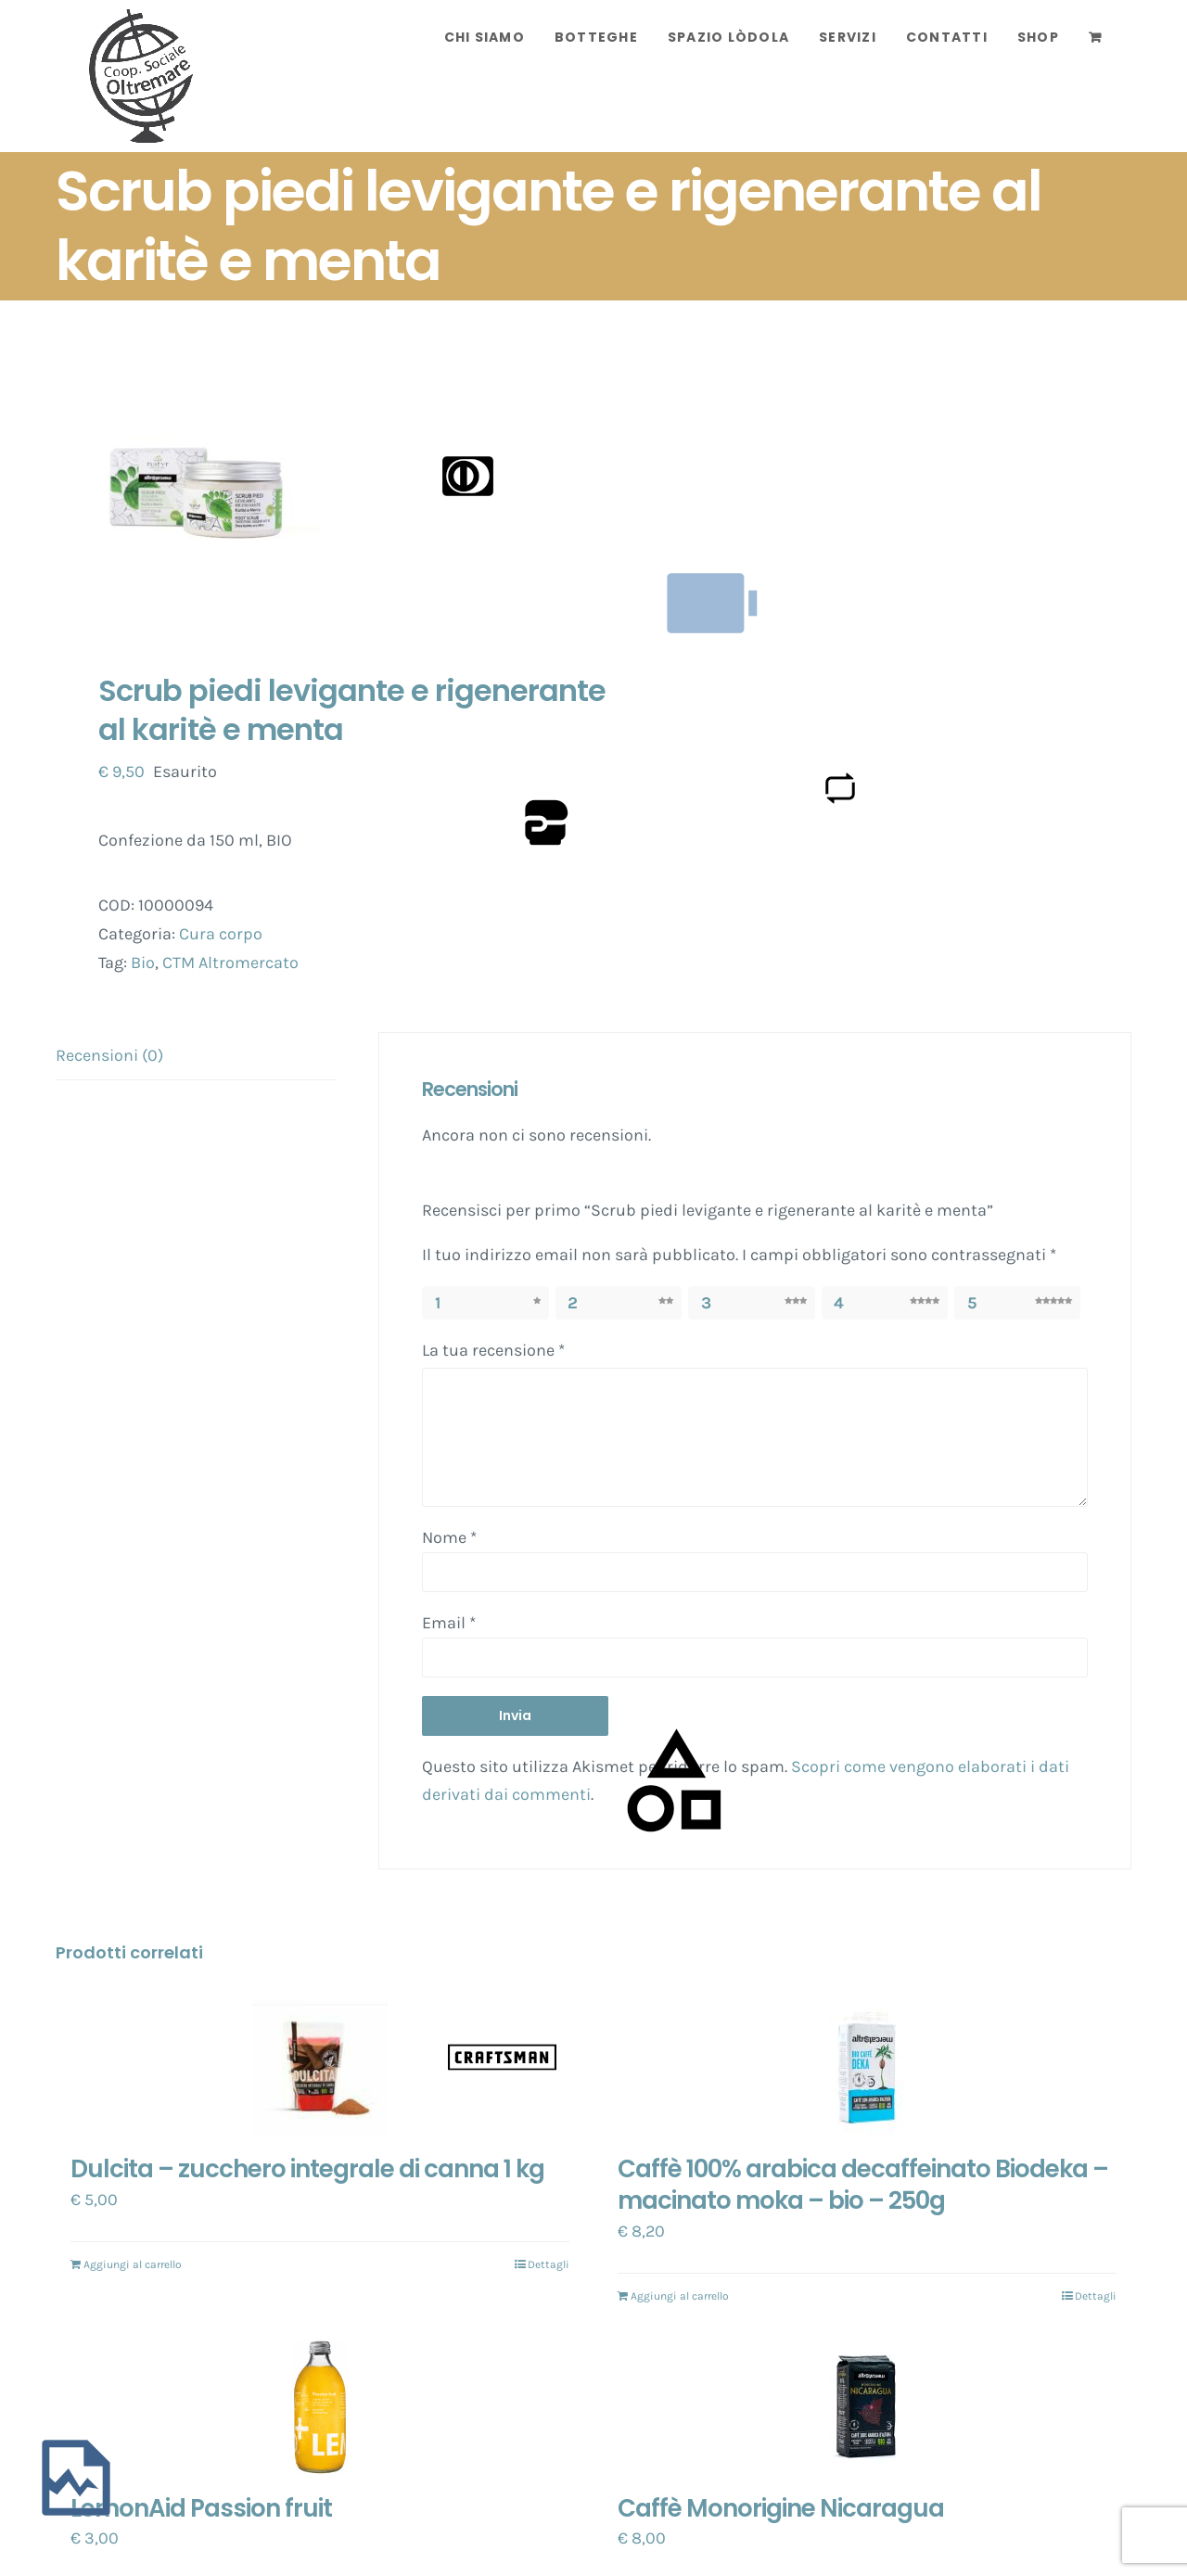 This screenshot has width=1187, height=2576. I want to click on craftsman brand logo, so click(502, 2057).